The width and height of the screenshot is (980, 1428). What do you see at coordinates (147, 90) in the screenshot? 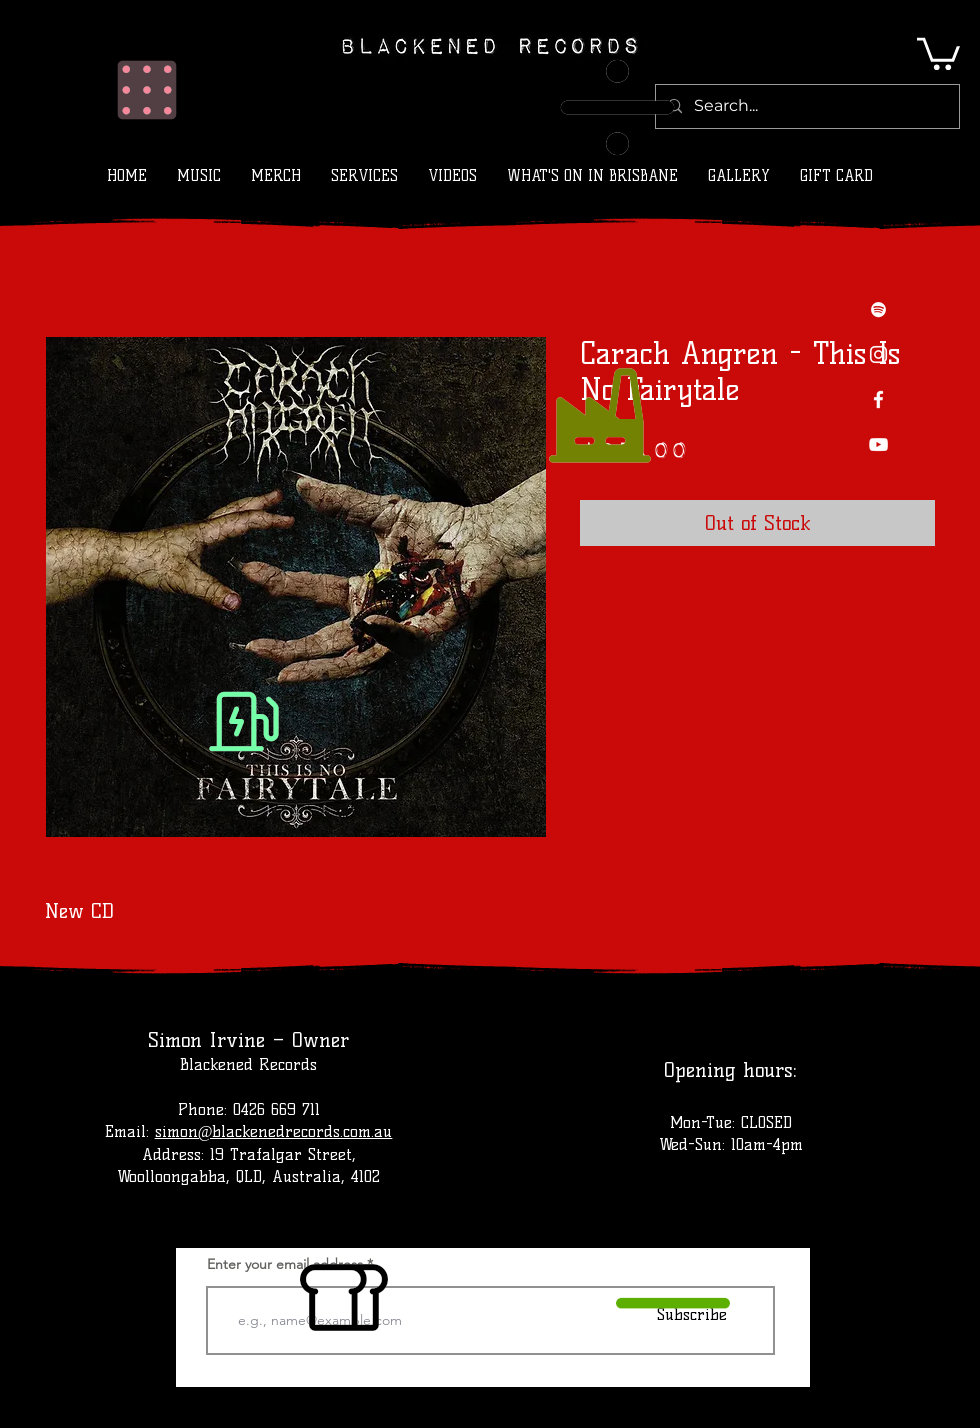
I see `open app drawer or launcher` at bounding box center [147, 90].